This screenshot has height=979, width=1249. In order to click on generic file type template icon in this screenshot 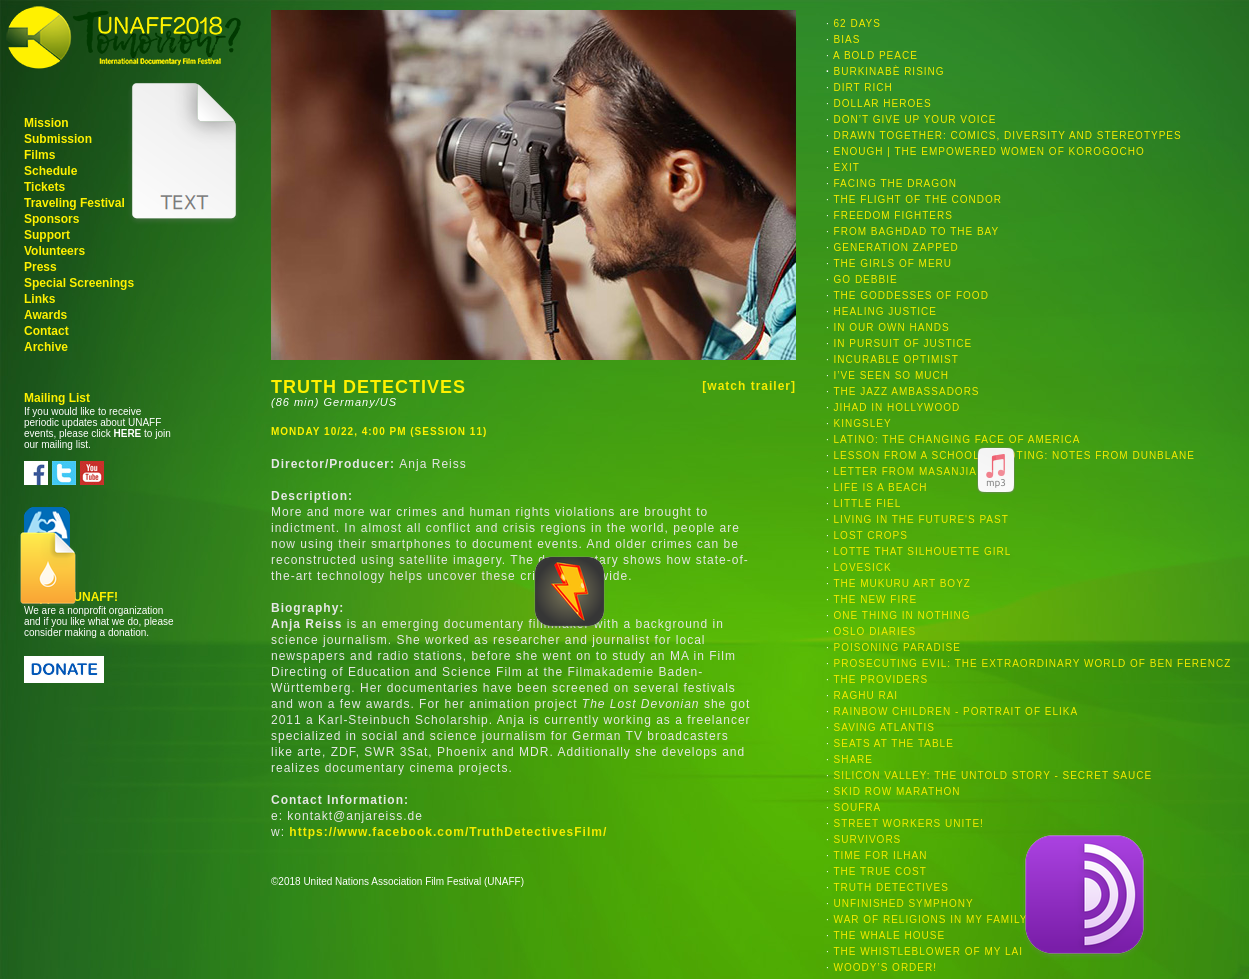, I will do `click(184, 153)`.